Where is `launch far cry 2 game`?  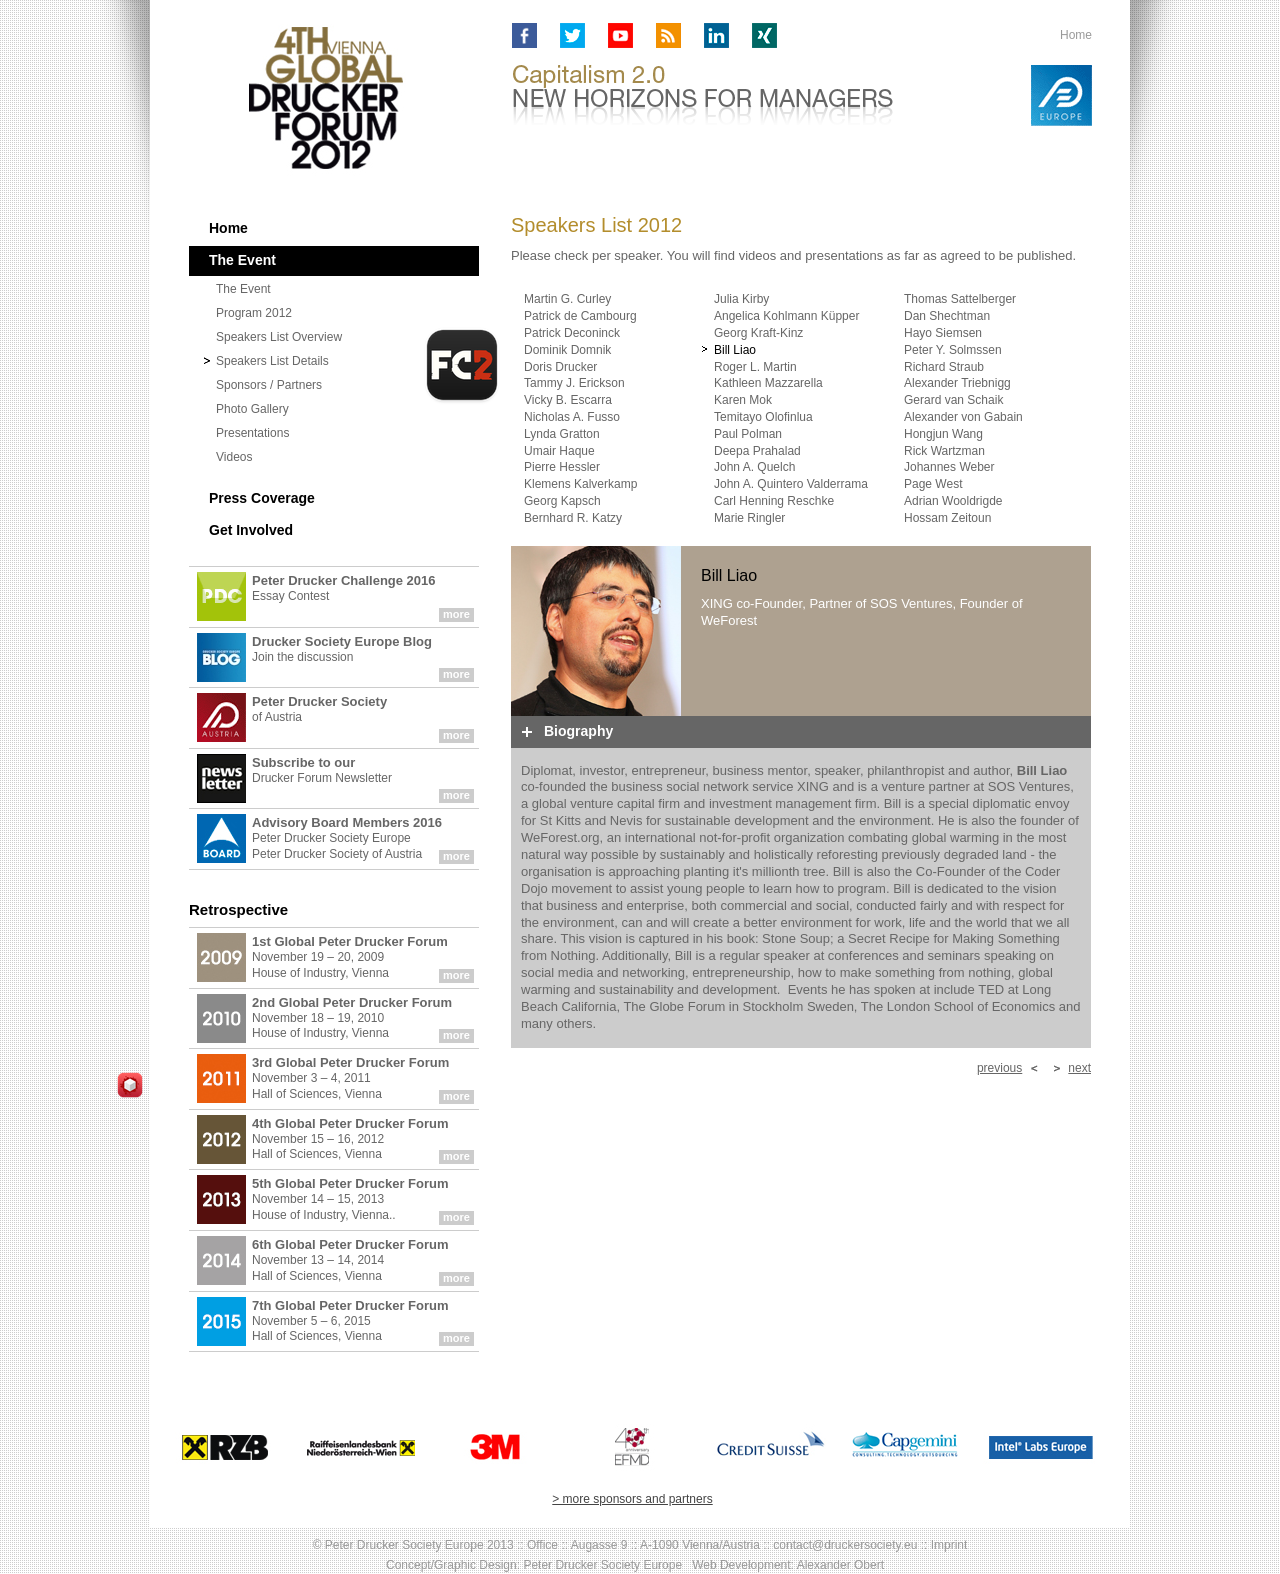
launch far cry 2 game is located at coordinates (462, 365).